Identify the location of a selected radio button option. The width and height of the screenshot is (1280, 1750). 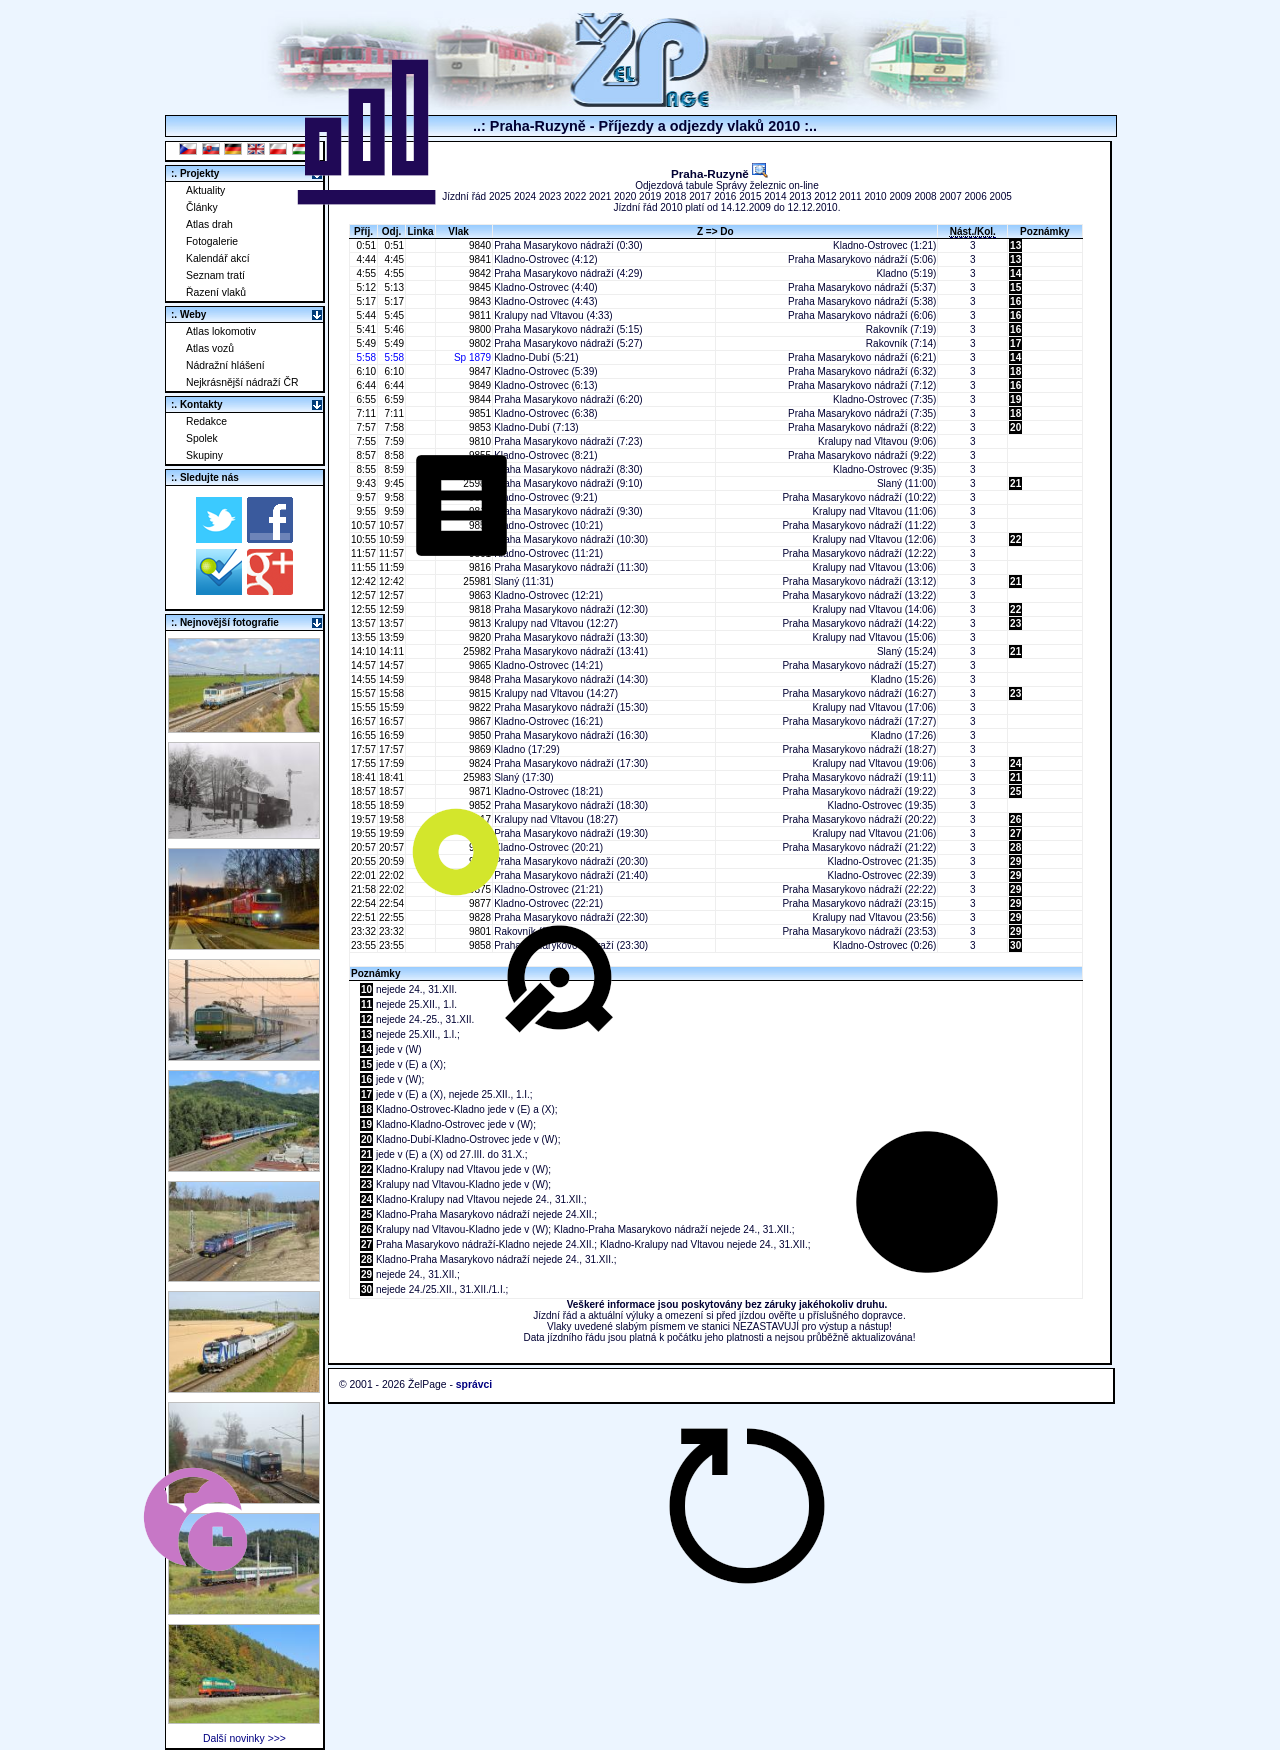
(456, 852).